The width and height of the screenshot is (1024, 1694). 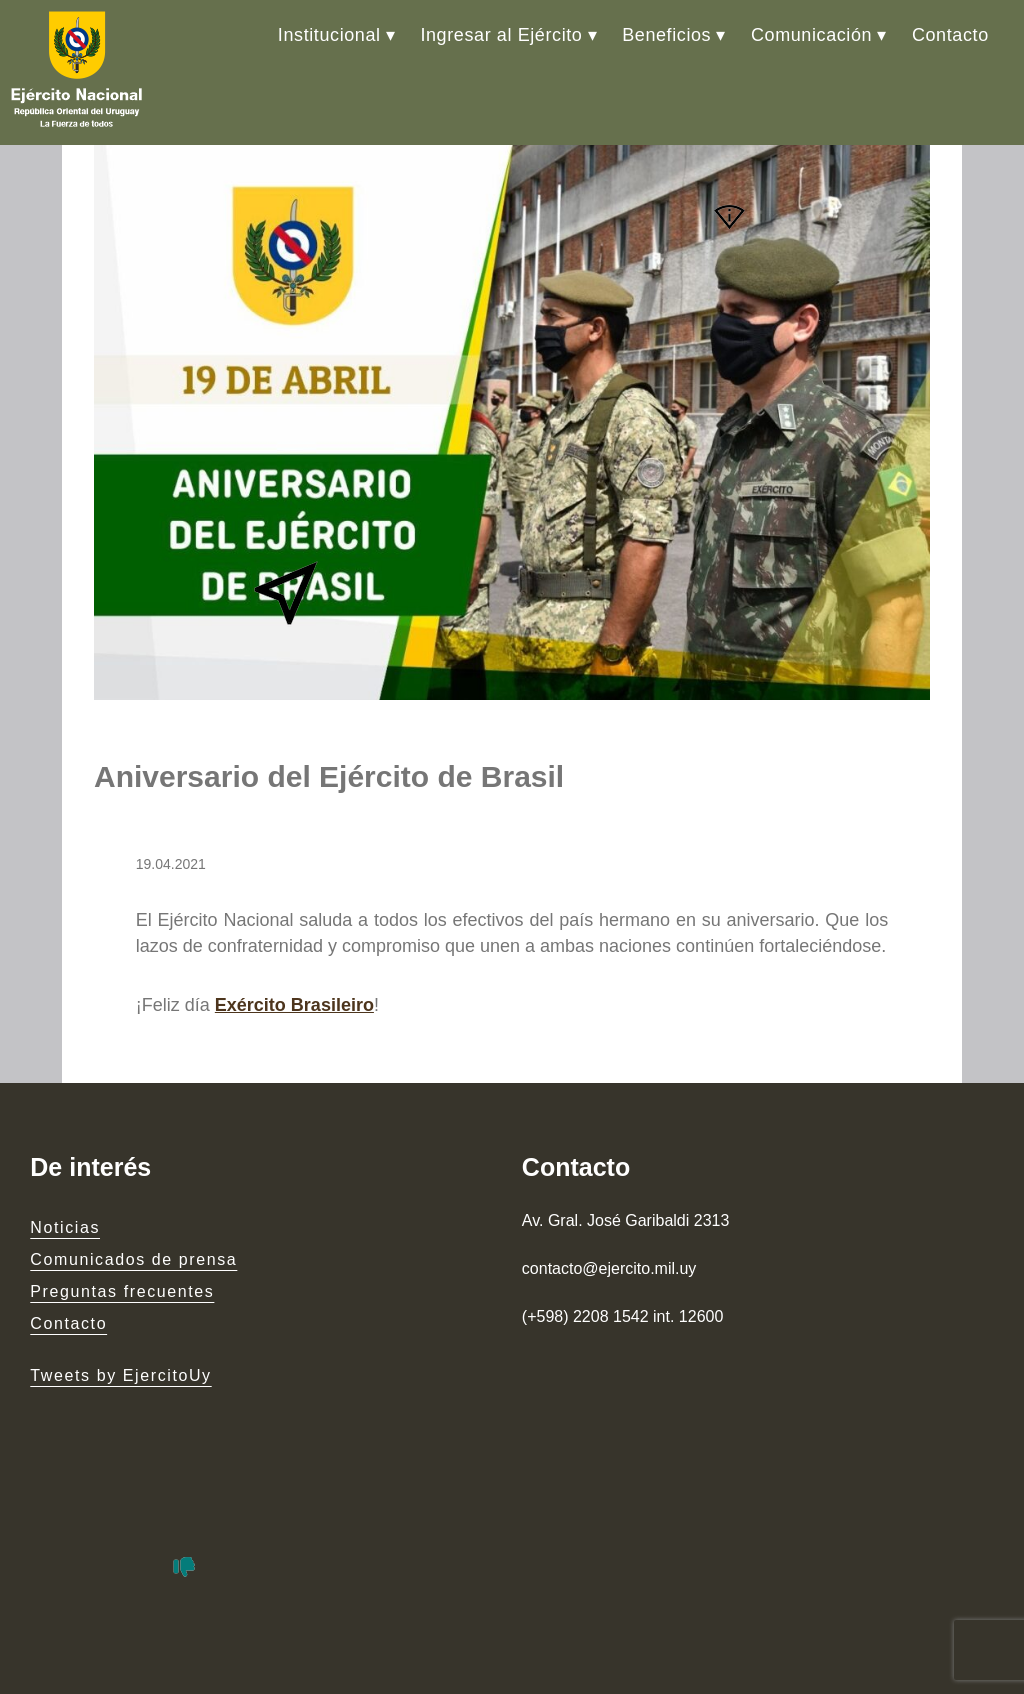 What do you see at coordinates (286, 593) in the screenshot?
I see `access navigation or get directions` at bounding box center [286, 593].